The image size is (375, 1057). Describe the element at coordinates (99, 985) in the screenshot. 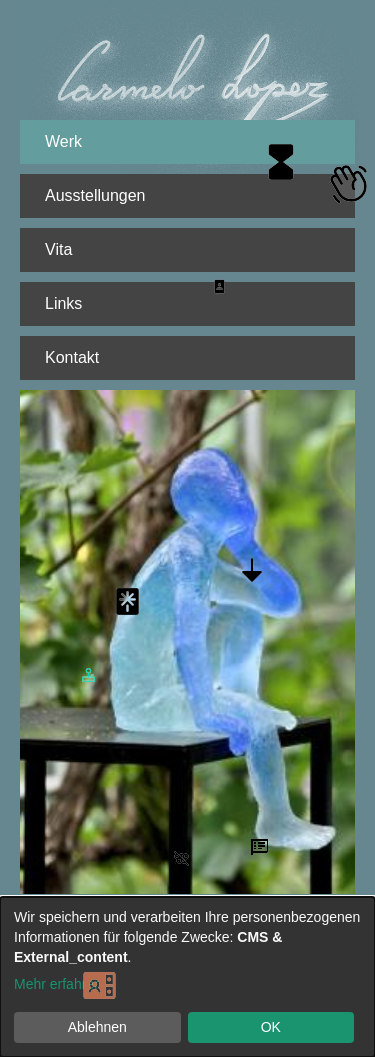

I see `start or join a video conference` at that location.